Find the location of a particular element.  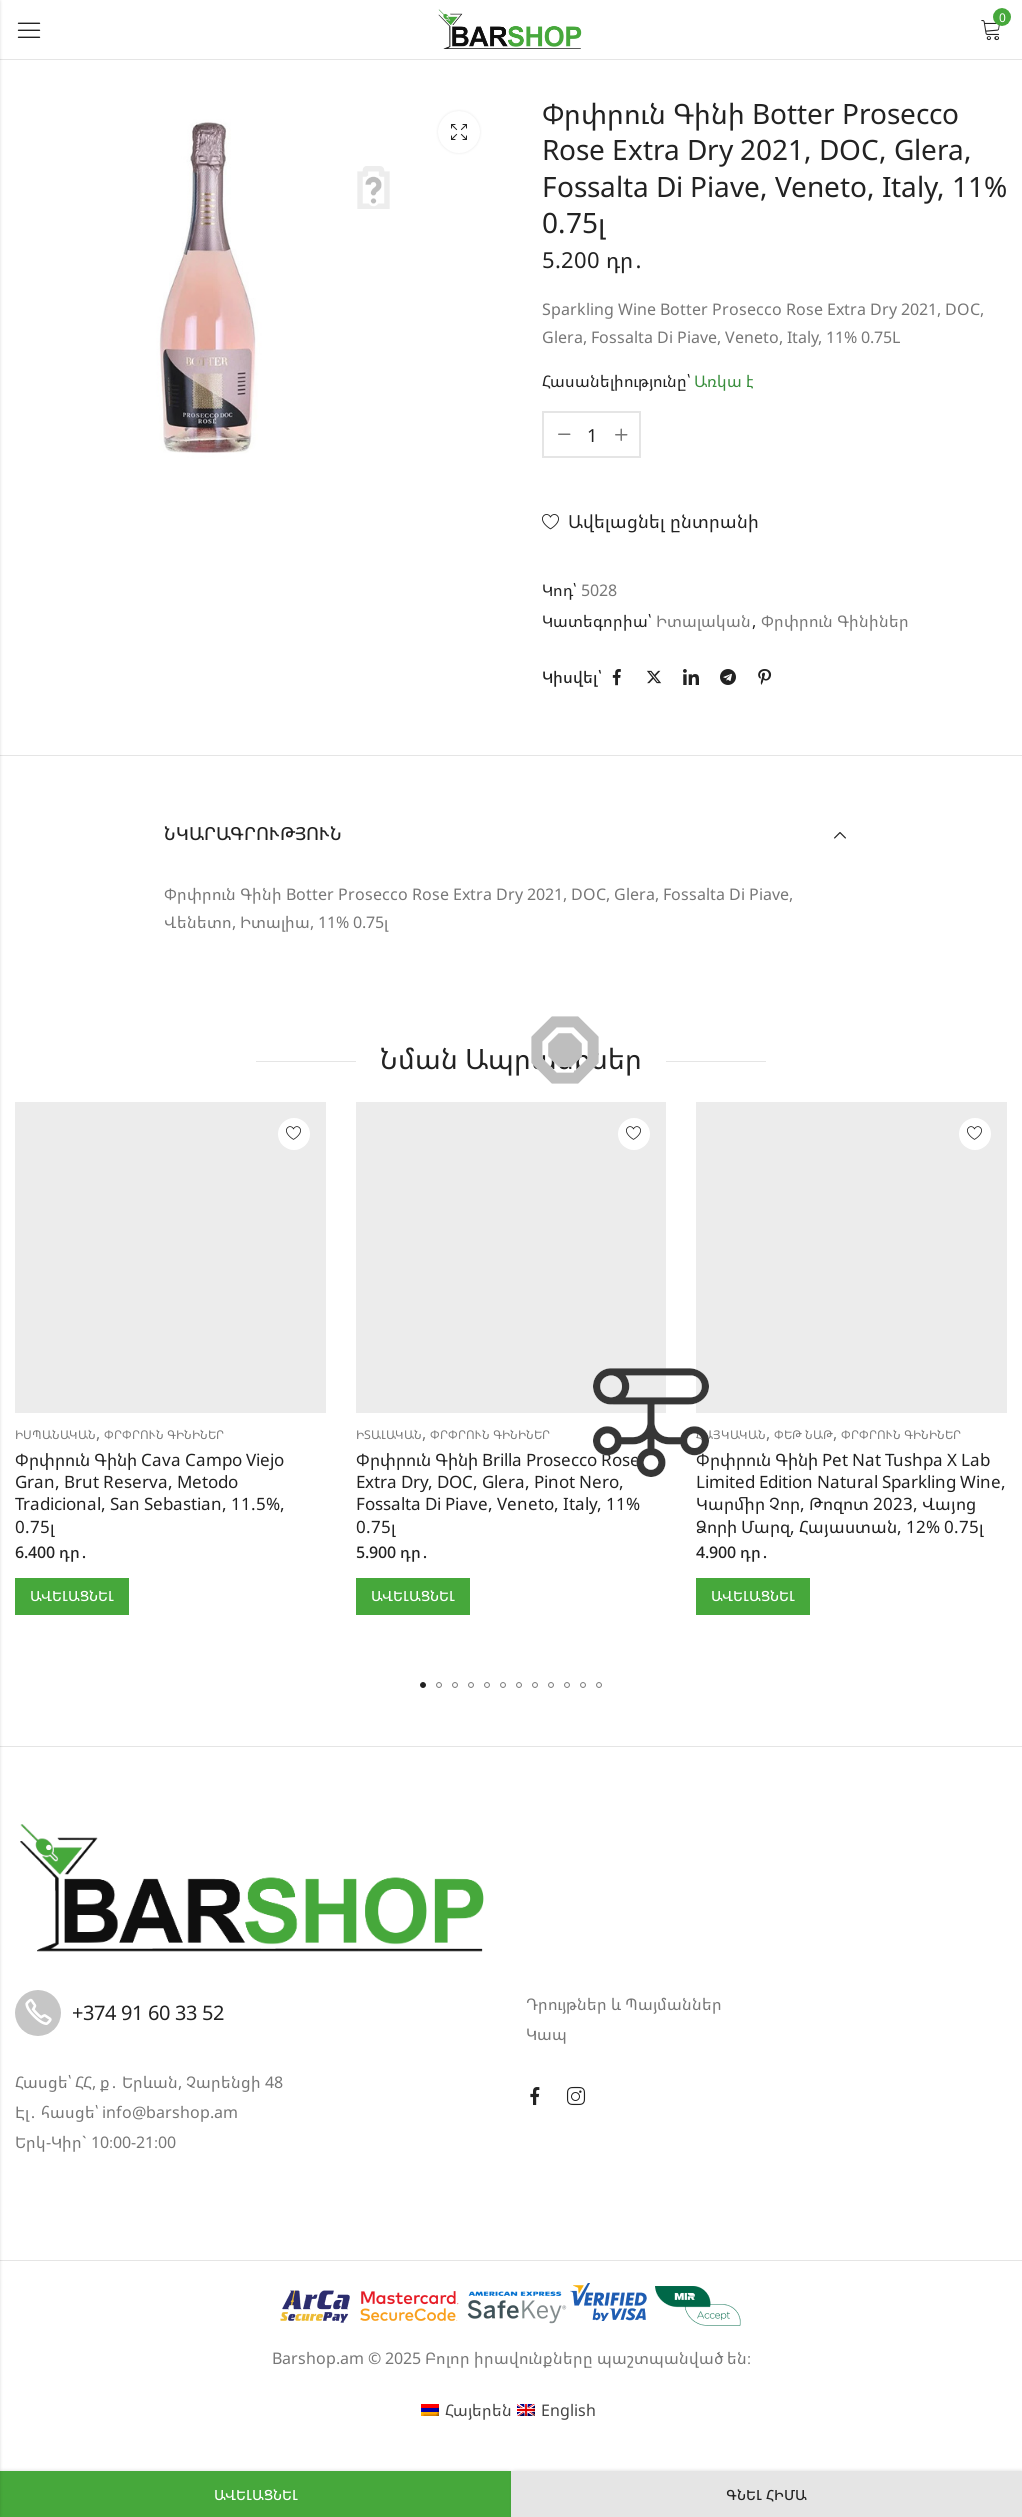

configure network proxy settings is located at coordinates (651, 1419).